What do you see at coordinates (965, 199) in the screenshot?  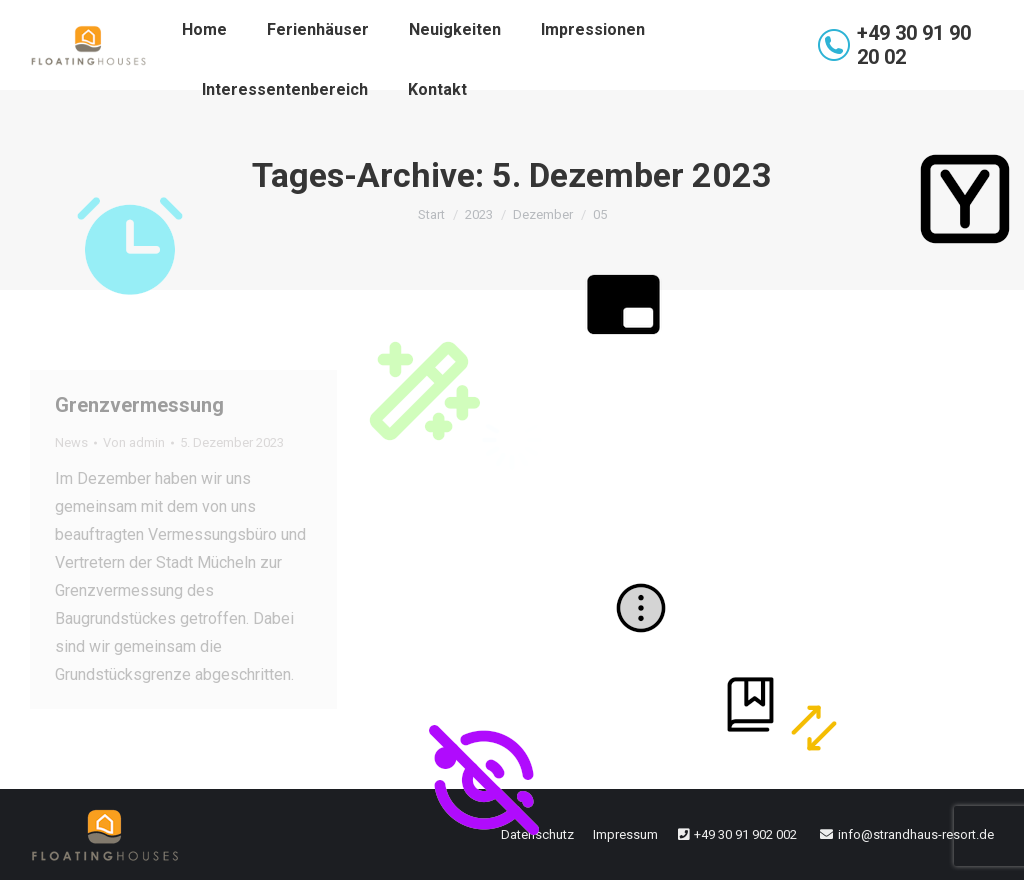 I see `visit Y Combinator website` at bounding box center [965, 199].